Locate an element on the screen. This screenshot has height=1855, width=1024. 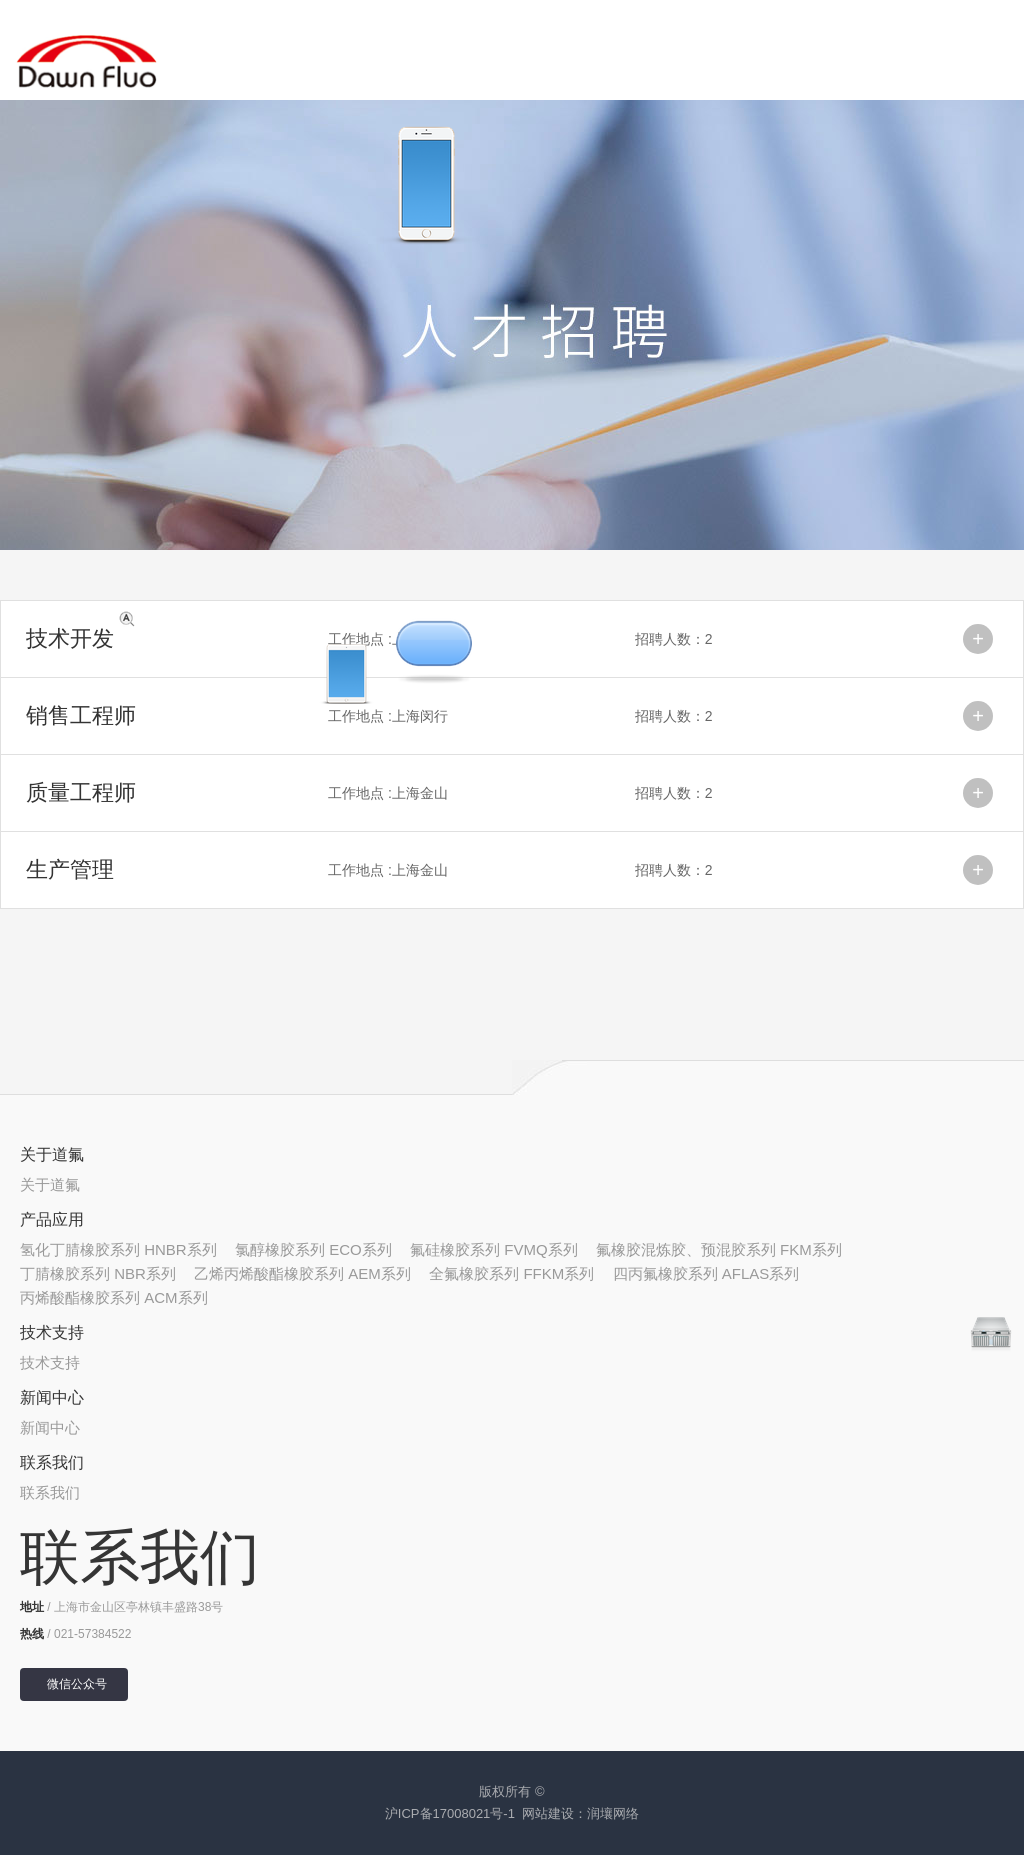
search for text or content is located at coordinates (127, 619).